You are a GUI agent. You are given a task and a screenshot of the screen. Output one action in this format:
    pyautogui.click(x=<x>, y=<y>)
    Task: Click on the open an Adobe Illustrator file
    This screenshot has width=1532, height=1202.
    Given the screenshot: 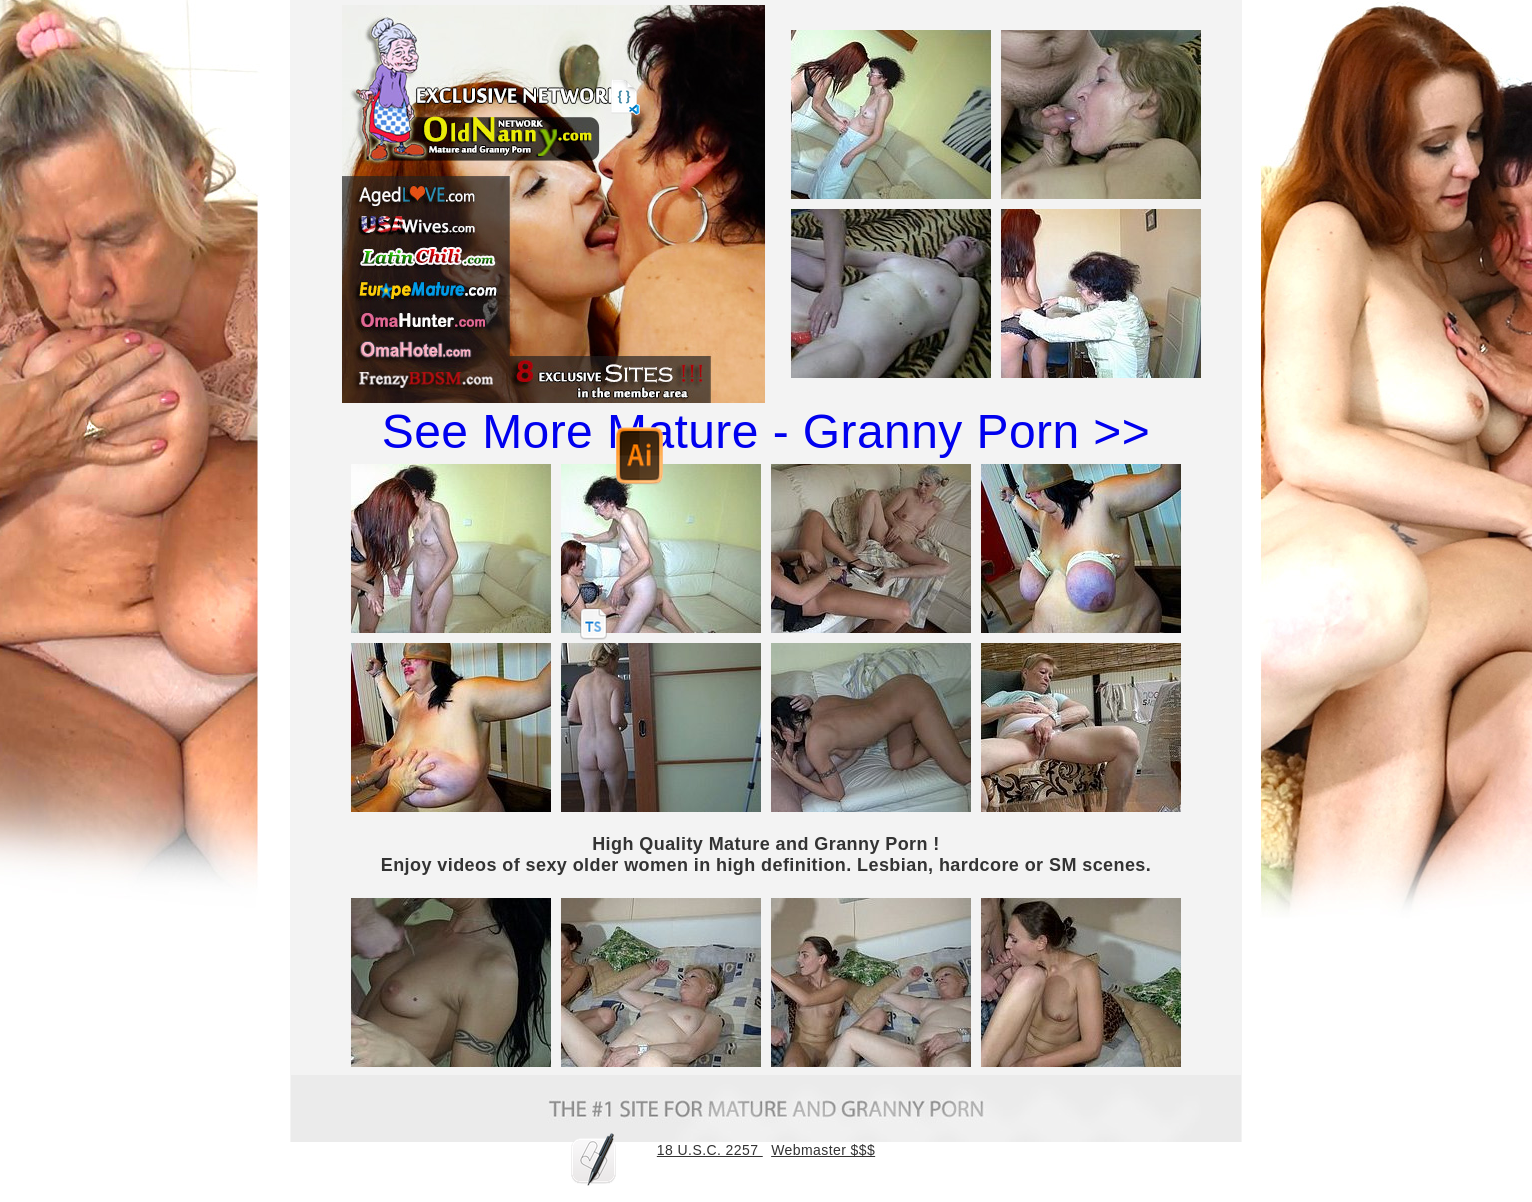 What is the action you would take?
    pyautogui.click(x=639, y=455)
    